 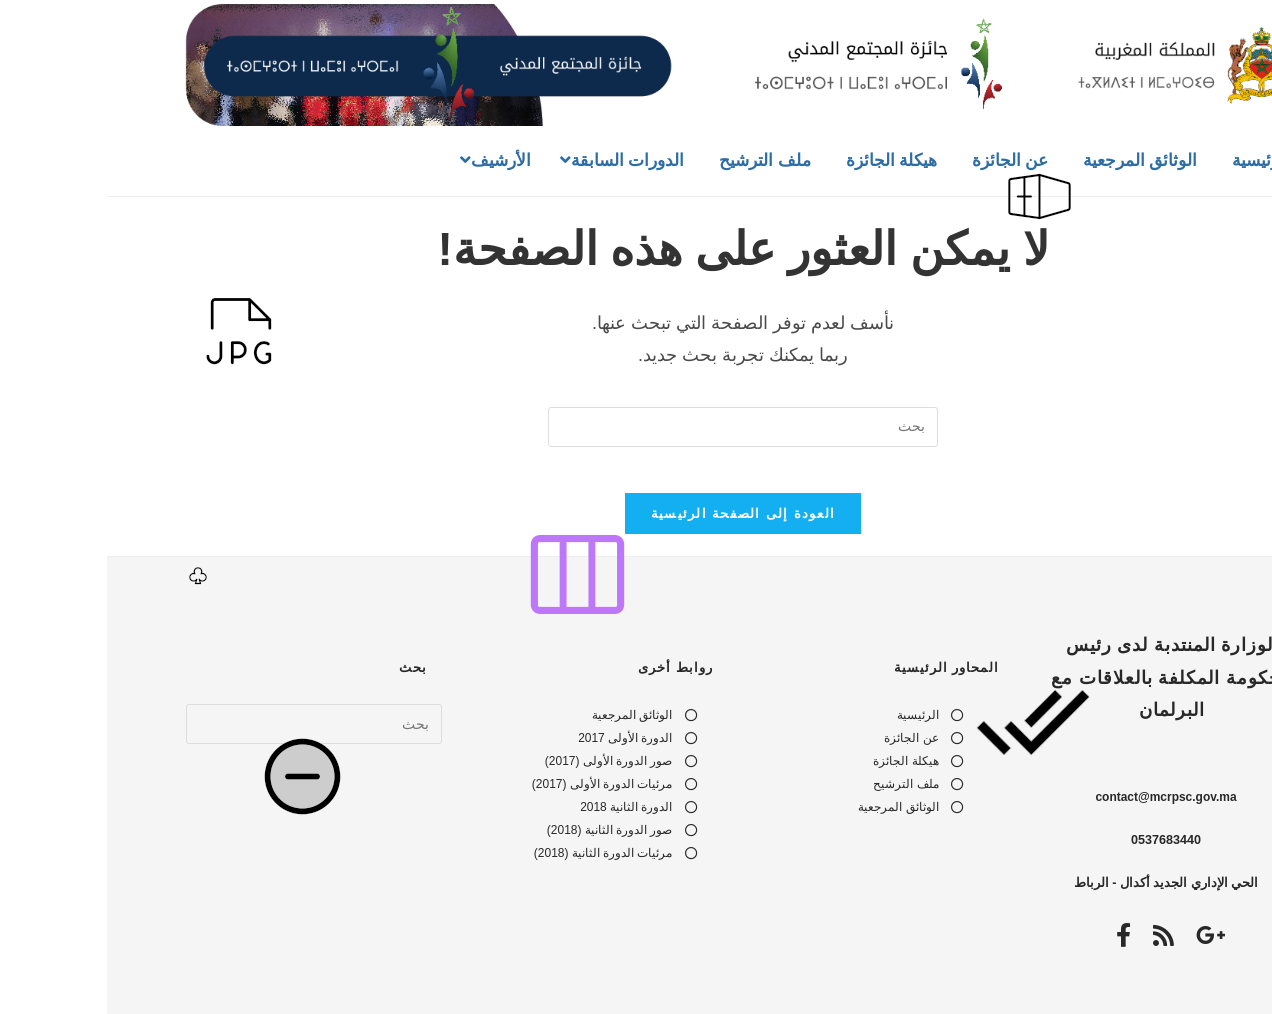 I want to click on view shipping or freight details, so click(x=1039, y=196).